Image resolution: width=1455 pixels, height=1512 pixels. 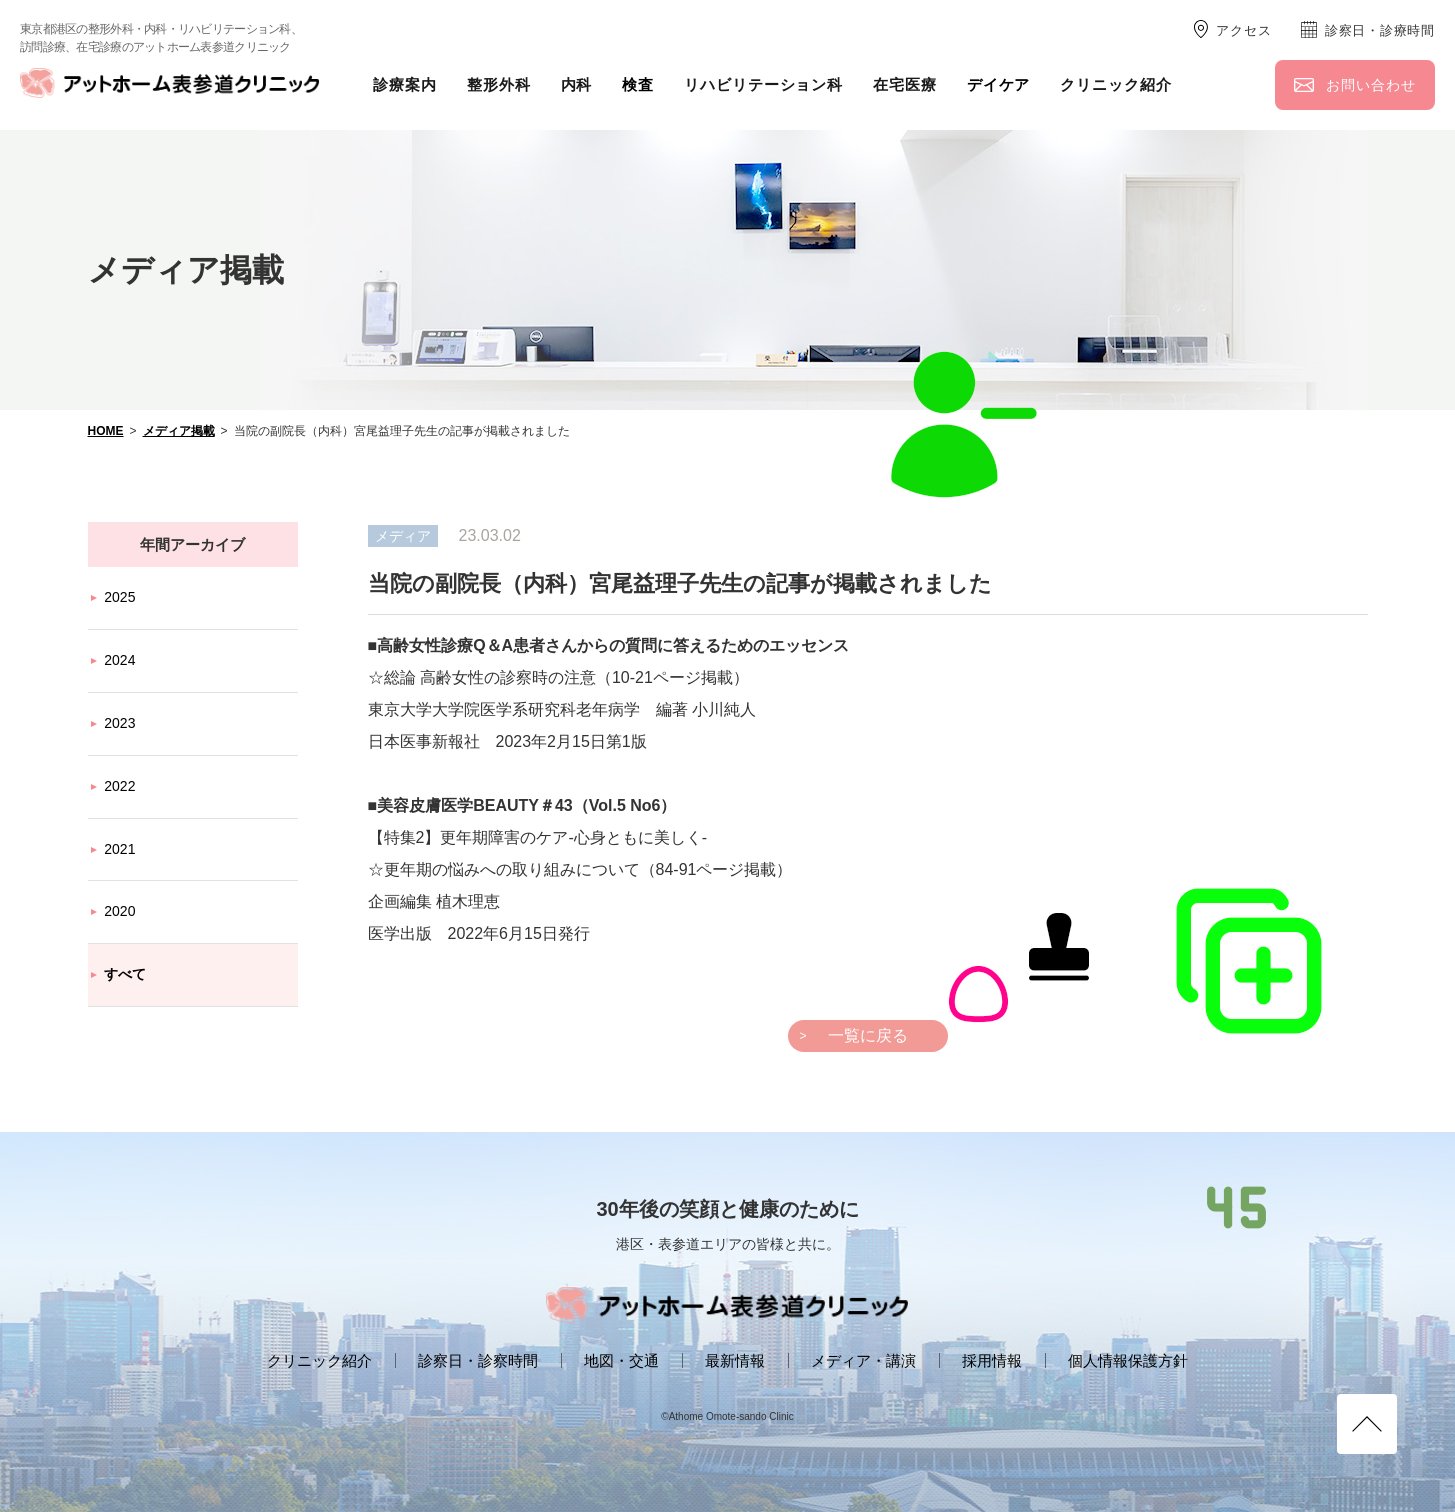 What do you see at coordinates (1236, 1207) in the screenshot?
I see `indicates item number 45 in a list or sequence` at bounding box center [1236, 1207].